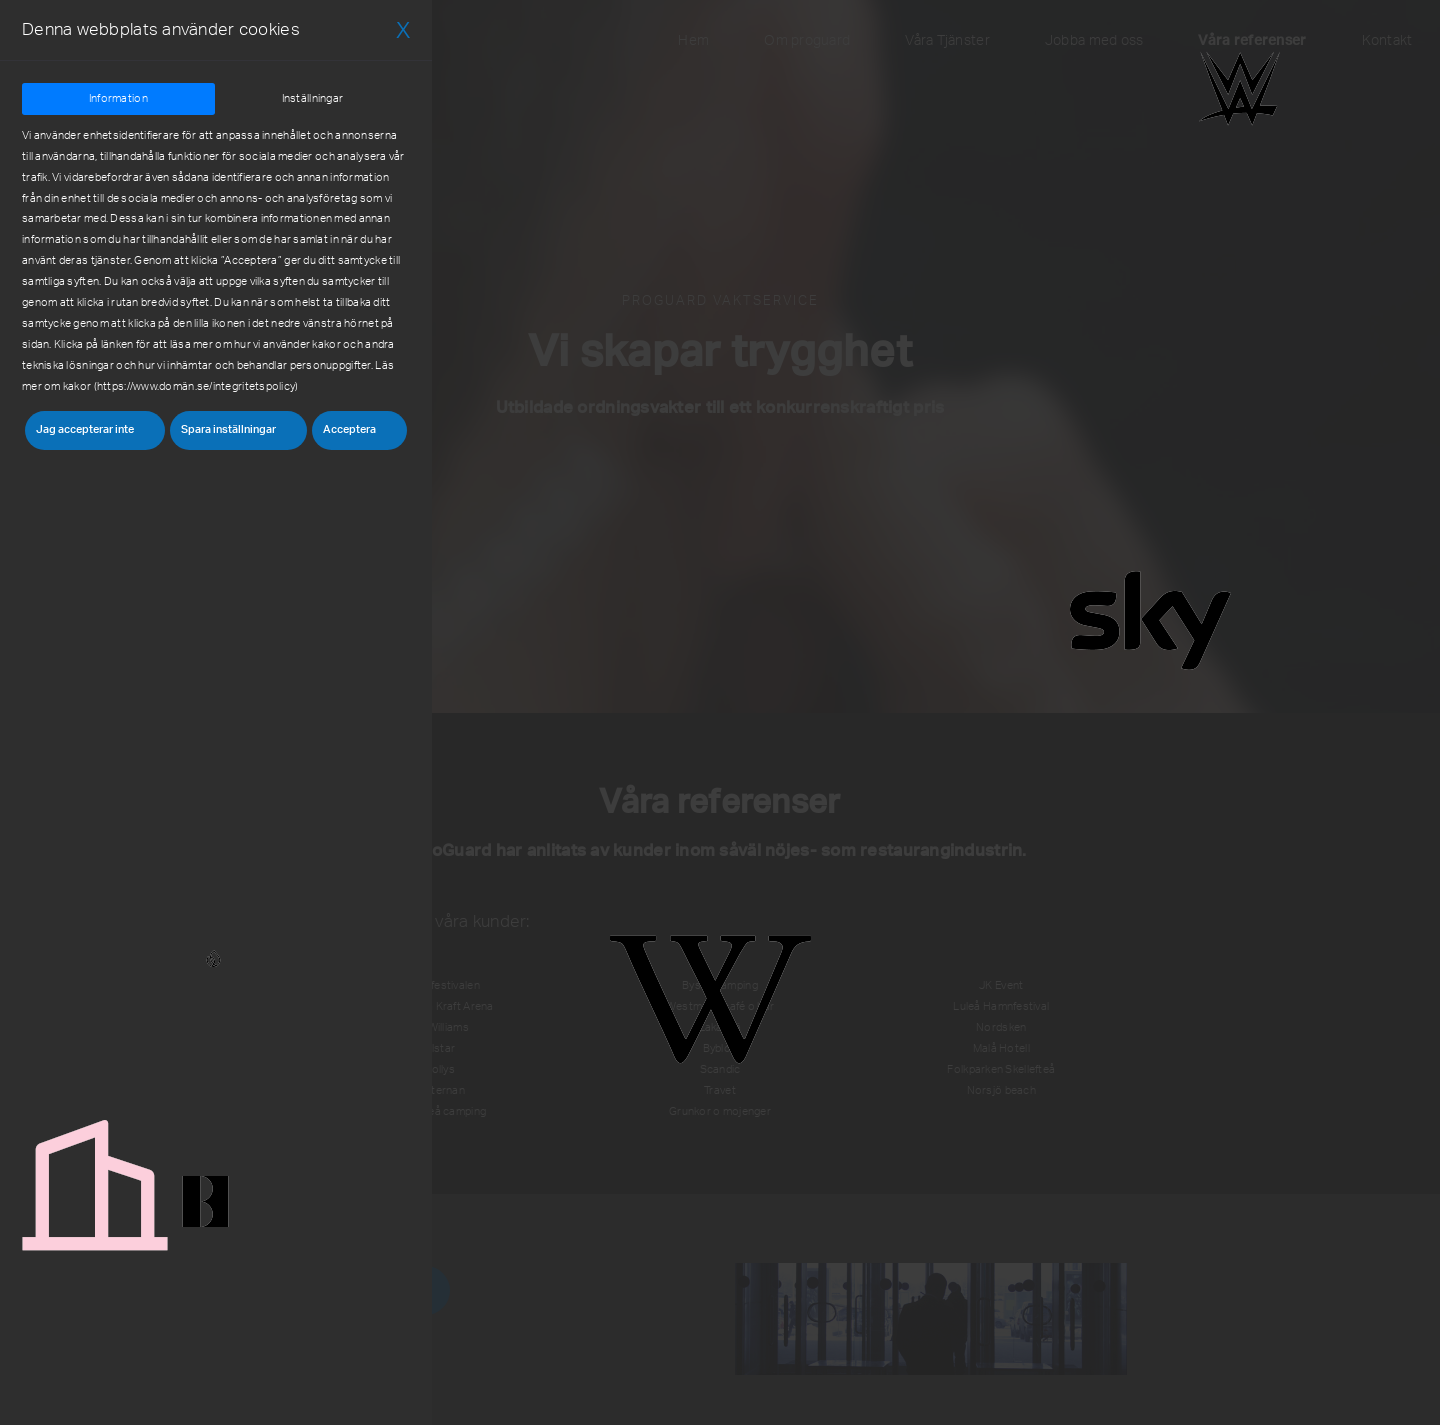 The height and width of the screenshot is (1425, 1440). What do you see at coordinates (1239, 88) in the screenshot?
I see `WWE official logo` at bounding box center [1239, 88].